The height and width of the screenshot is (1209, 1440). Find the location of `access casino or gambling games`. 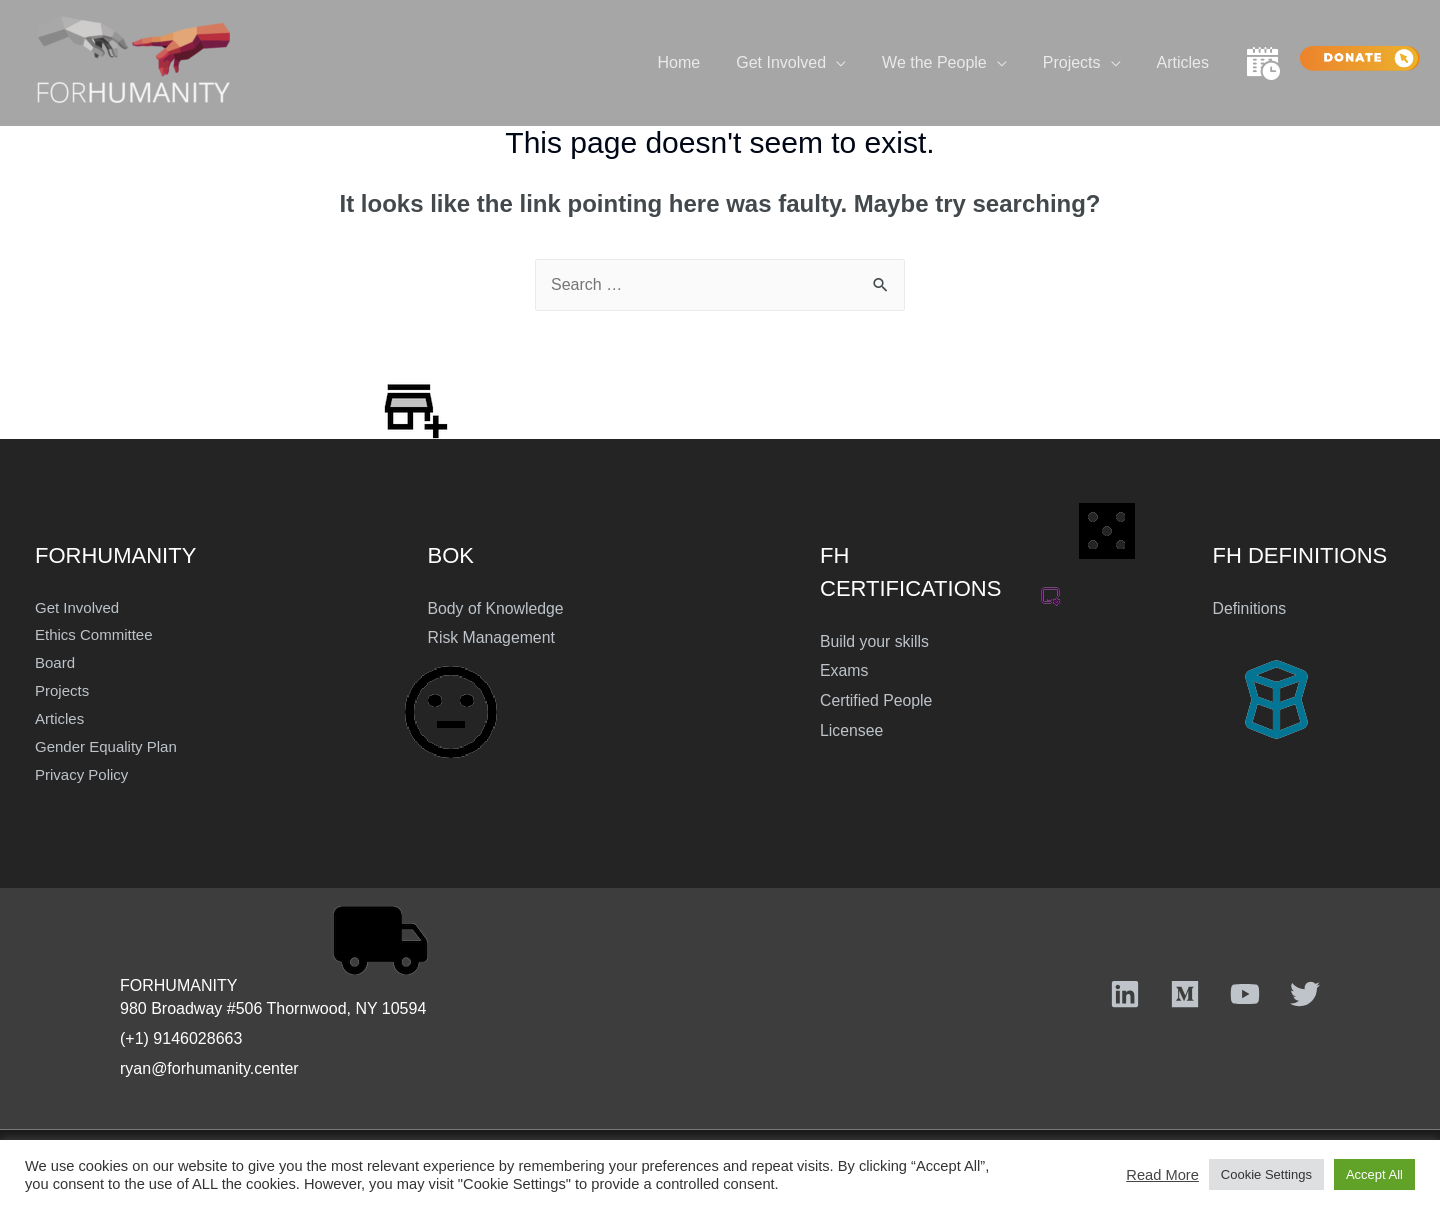

access casino or gambling games is located at coordinates (1107, 531).